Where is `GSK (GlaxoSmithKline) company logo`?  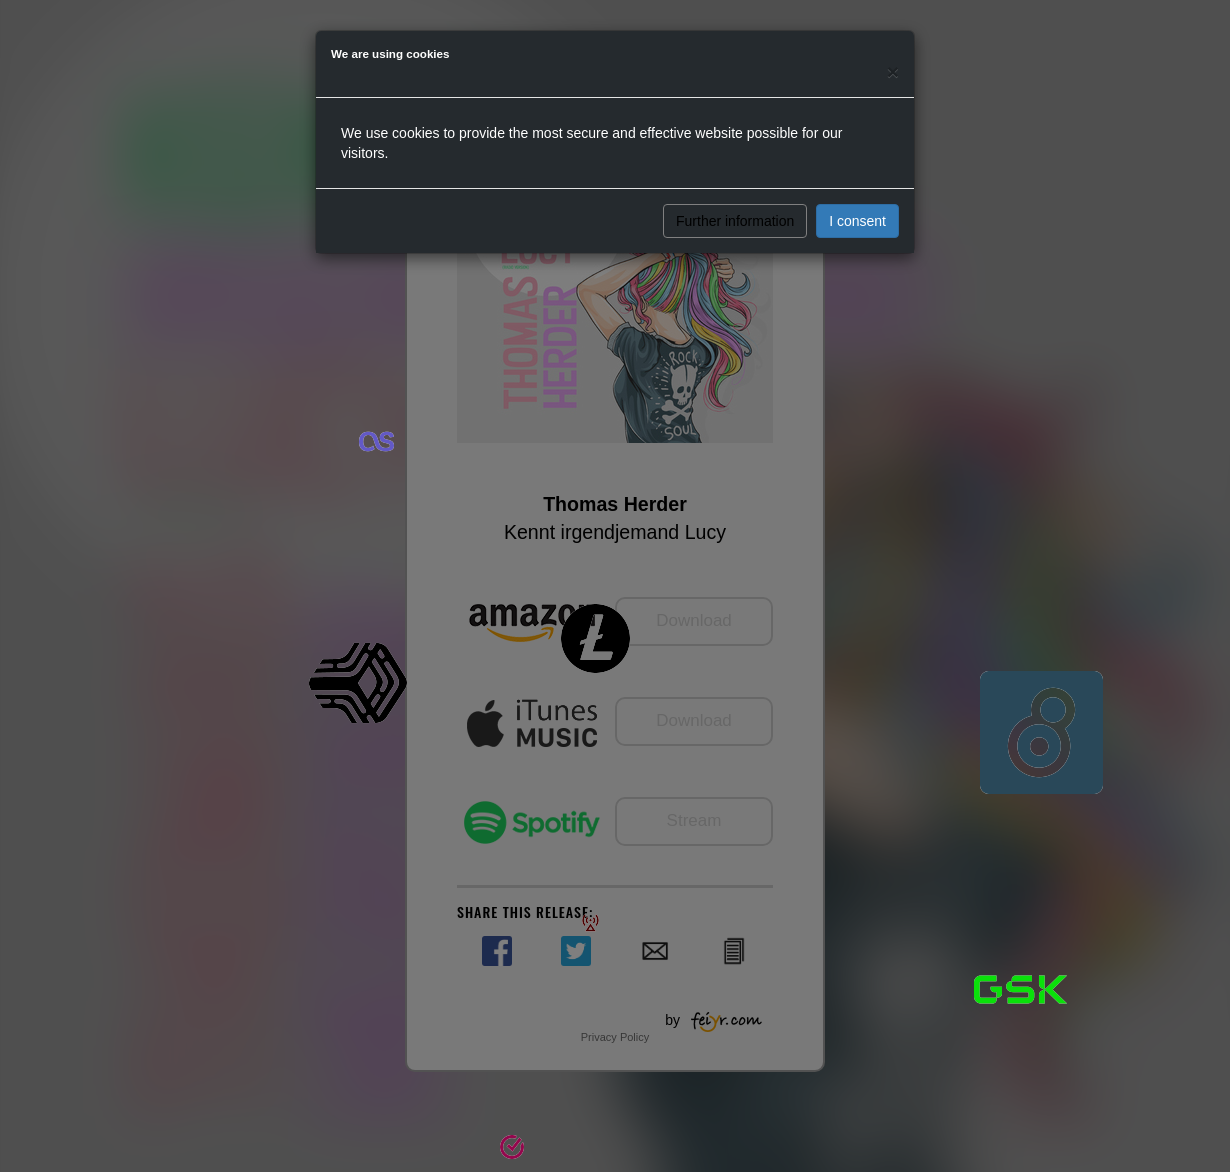
GSK (GlaxoSmithKline) company logo is located at coordinates (1020, 989).